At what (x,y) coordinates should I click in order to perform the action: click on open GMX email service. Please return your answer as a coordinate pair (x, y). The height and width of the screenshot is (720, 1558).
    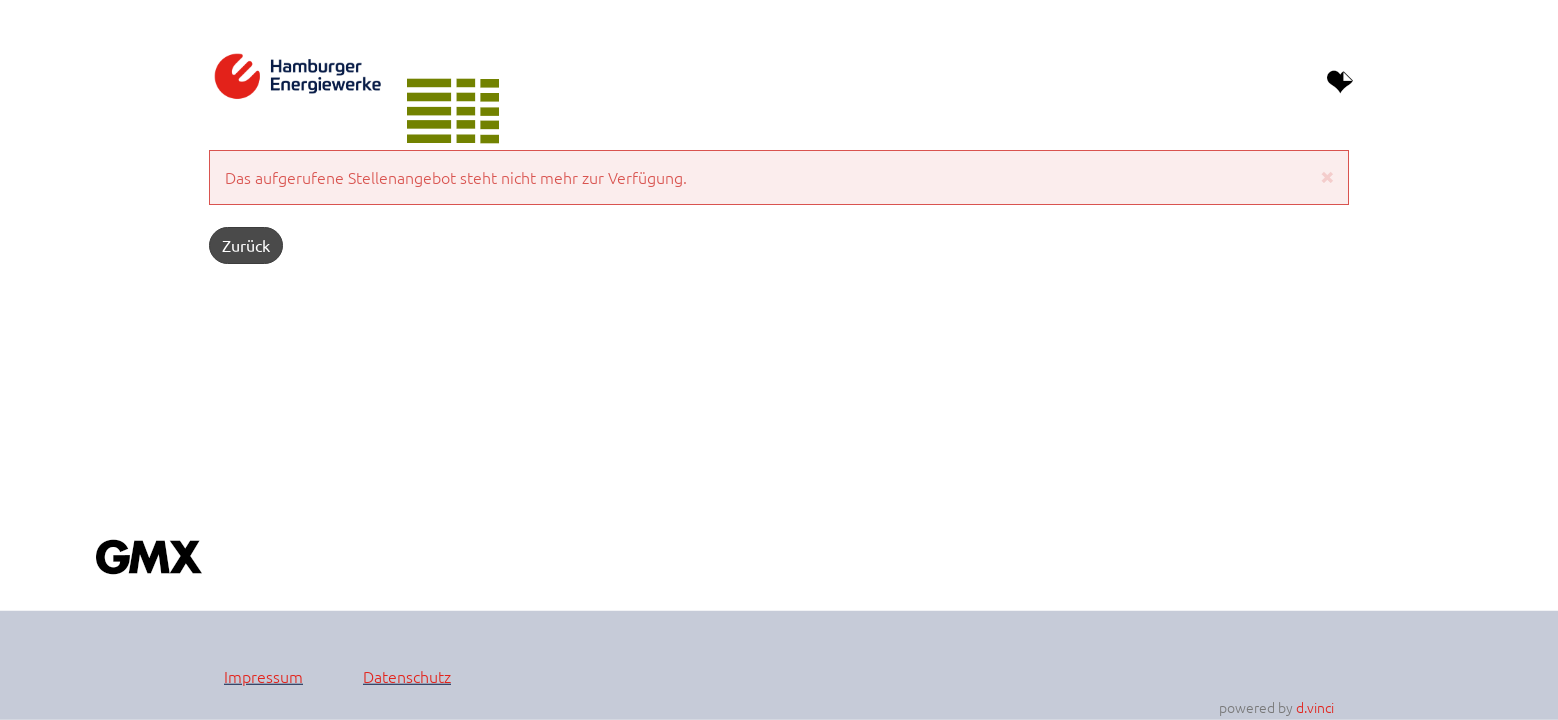
    Looking at the image, I should click on (149, 557).